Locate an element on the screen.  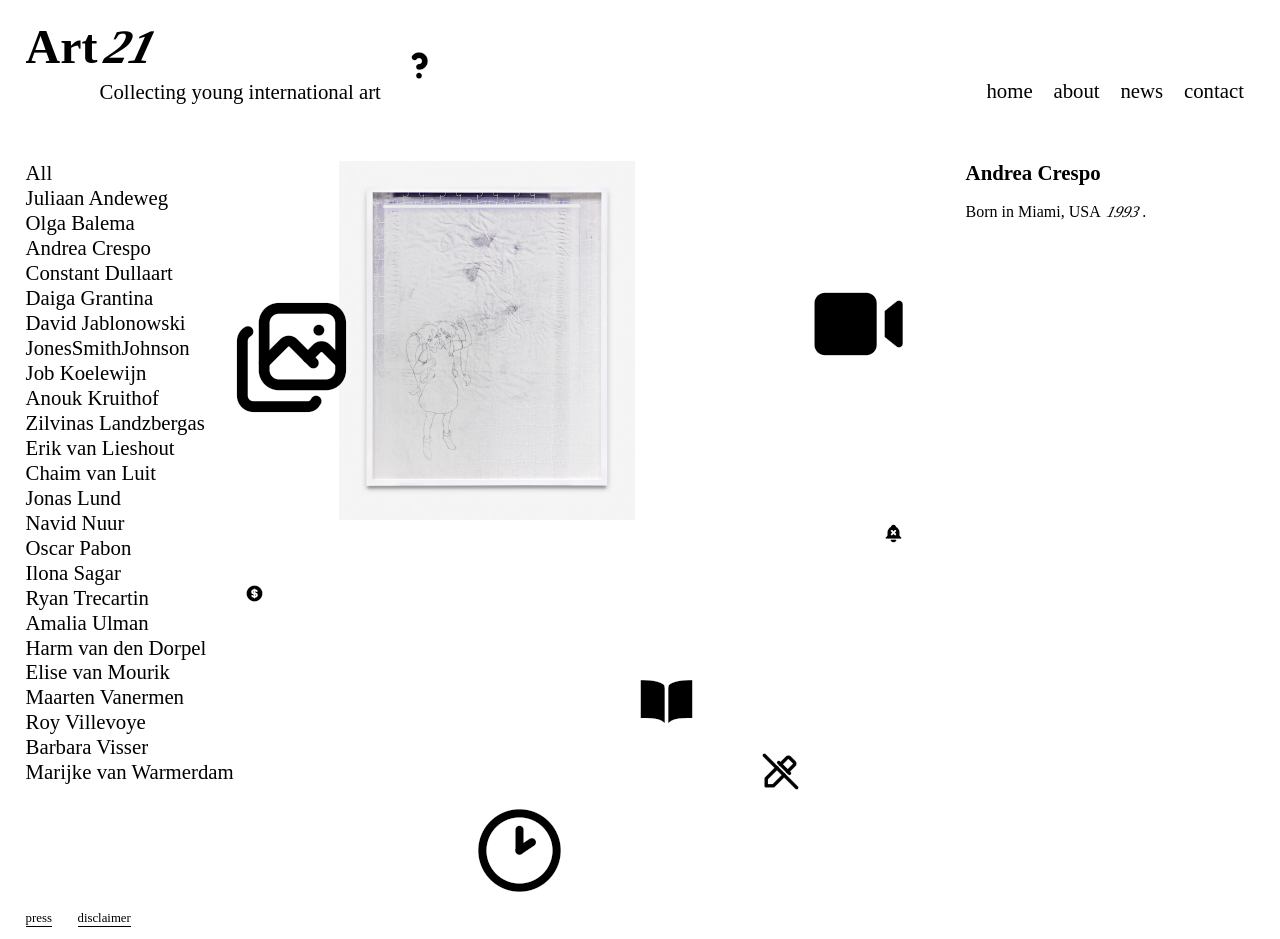
dismiss or clear notifications is located at coordinates (893, 533).